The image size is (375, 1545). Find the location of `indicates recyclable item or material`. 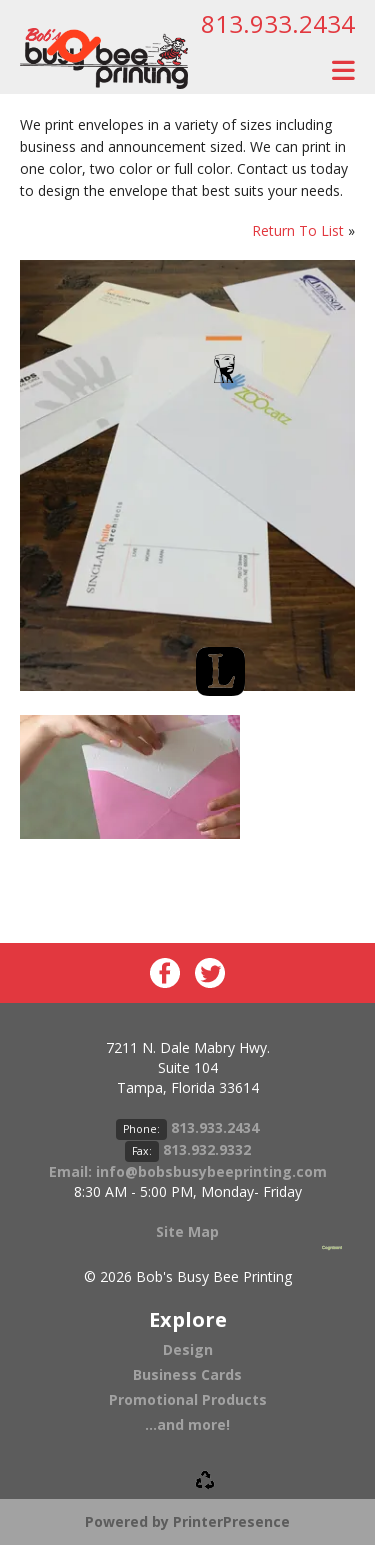

indicates recyclable item or material is located at coordinates (205, 1480).